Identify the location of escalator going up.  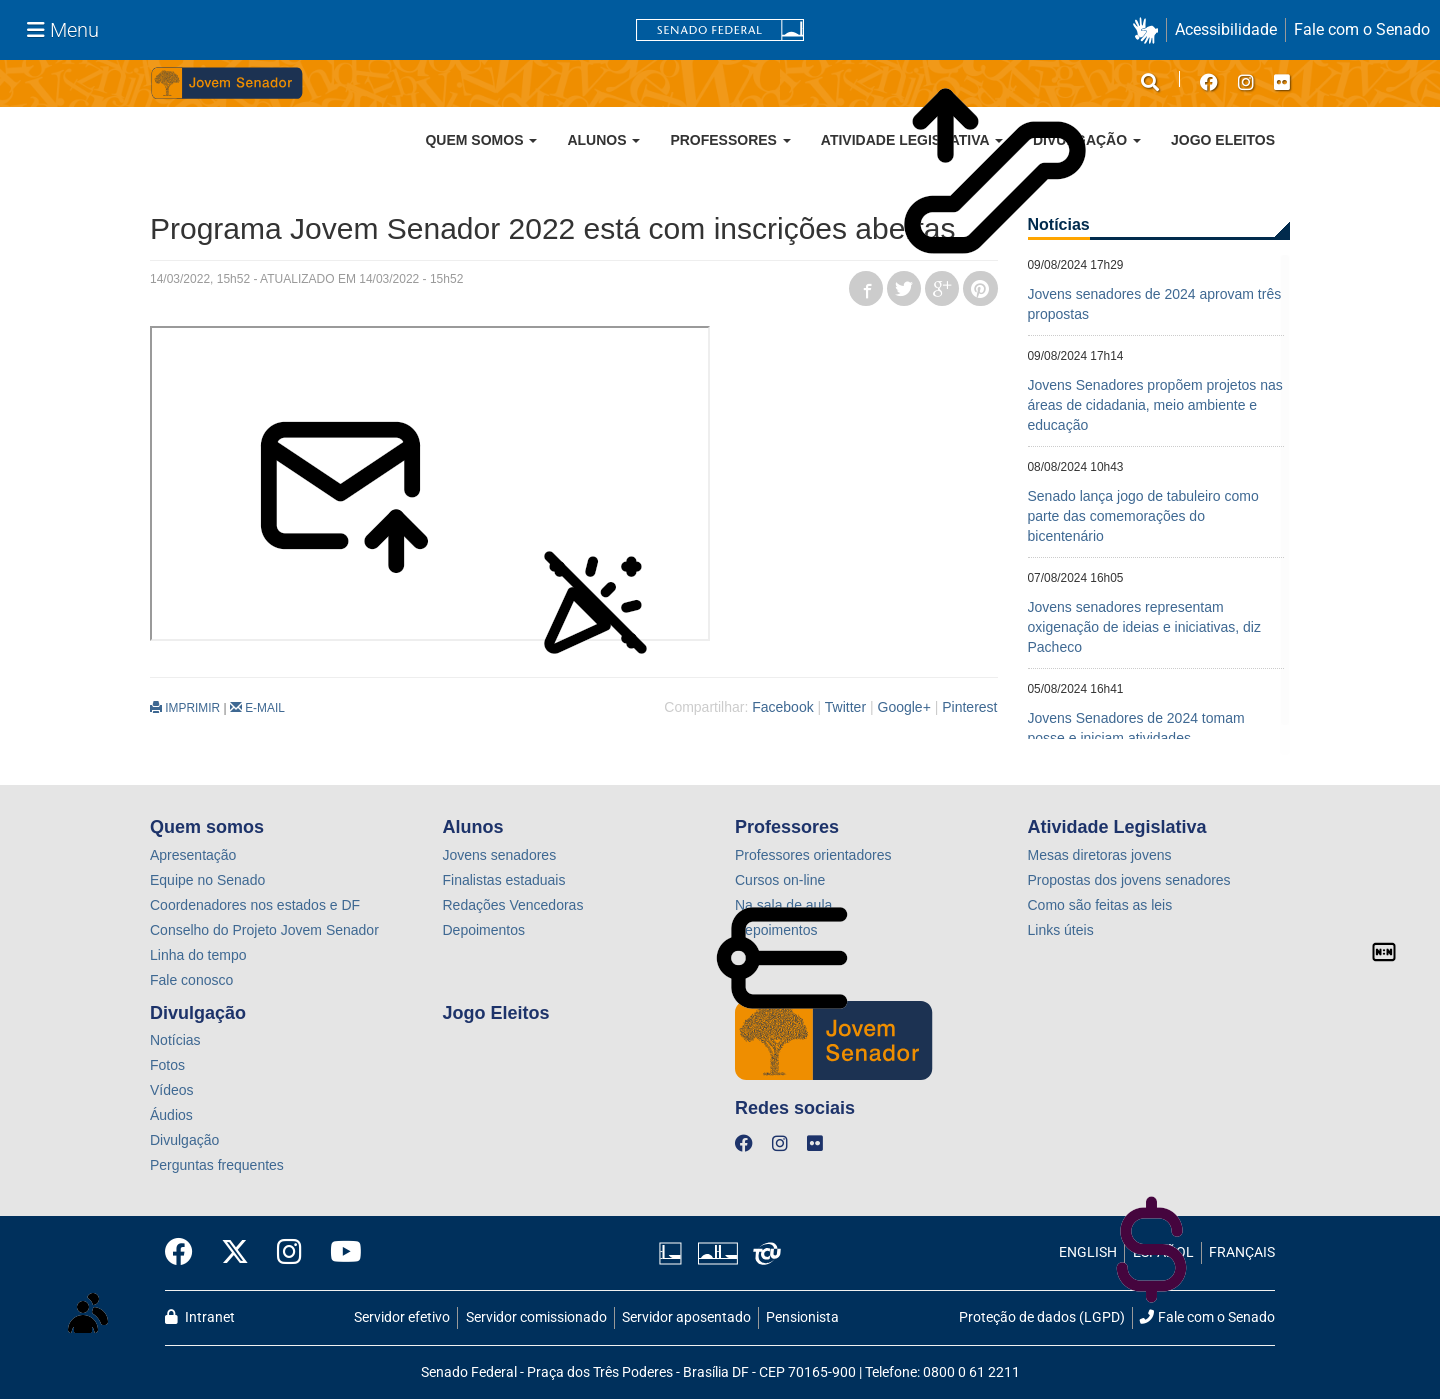
(995, 171).